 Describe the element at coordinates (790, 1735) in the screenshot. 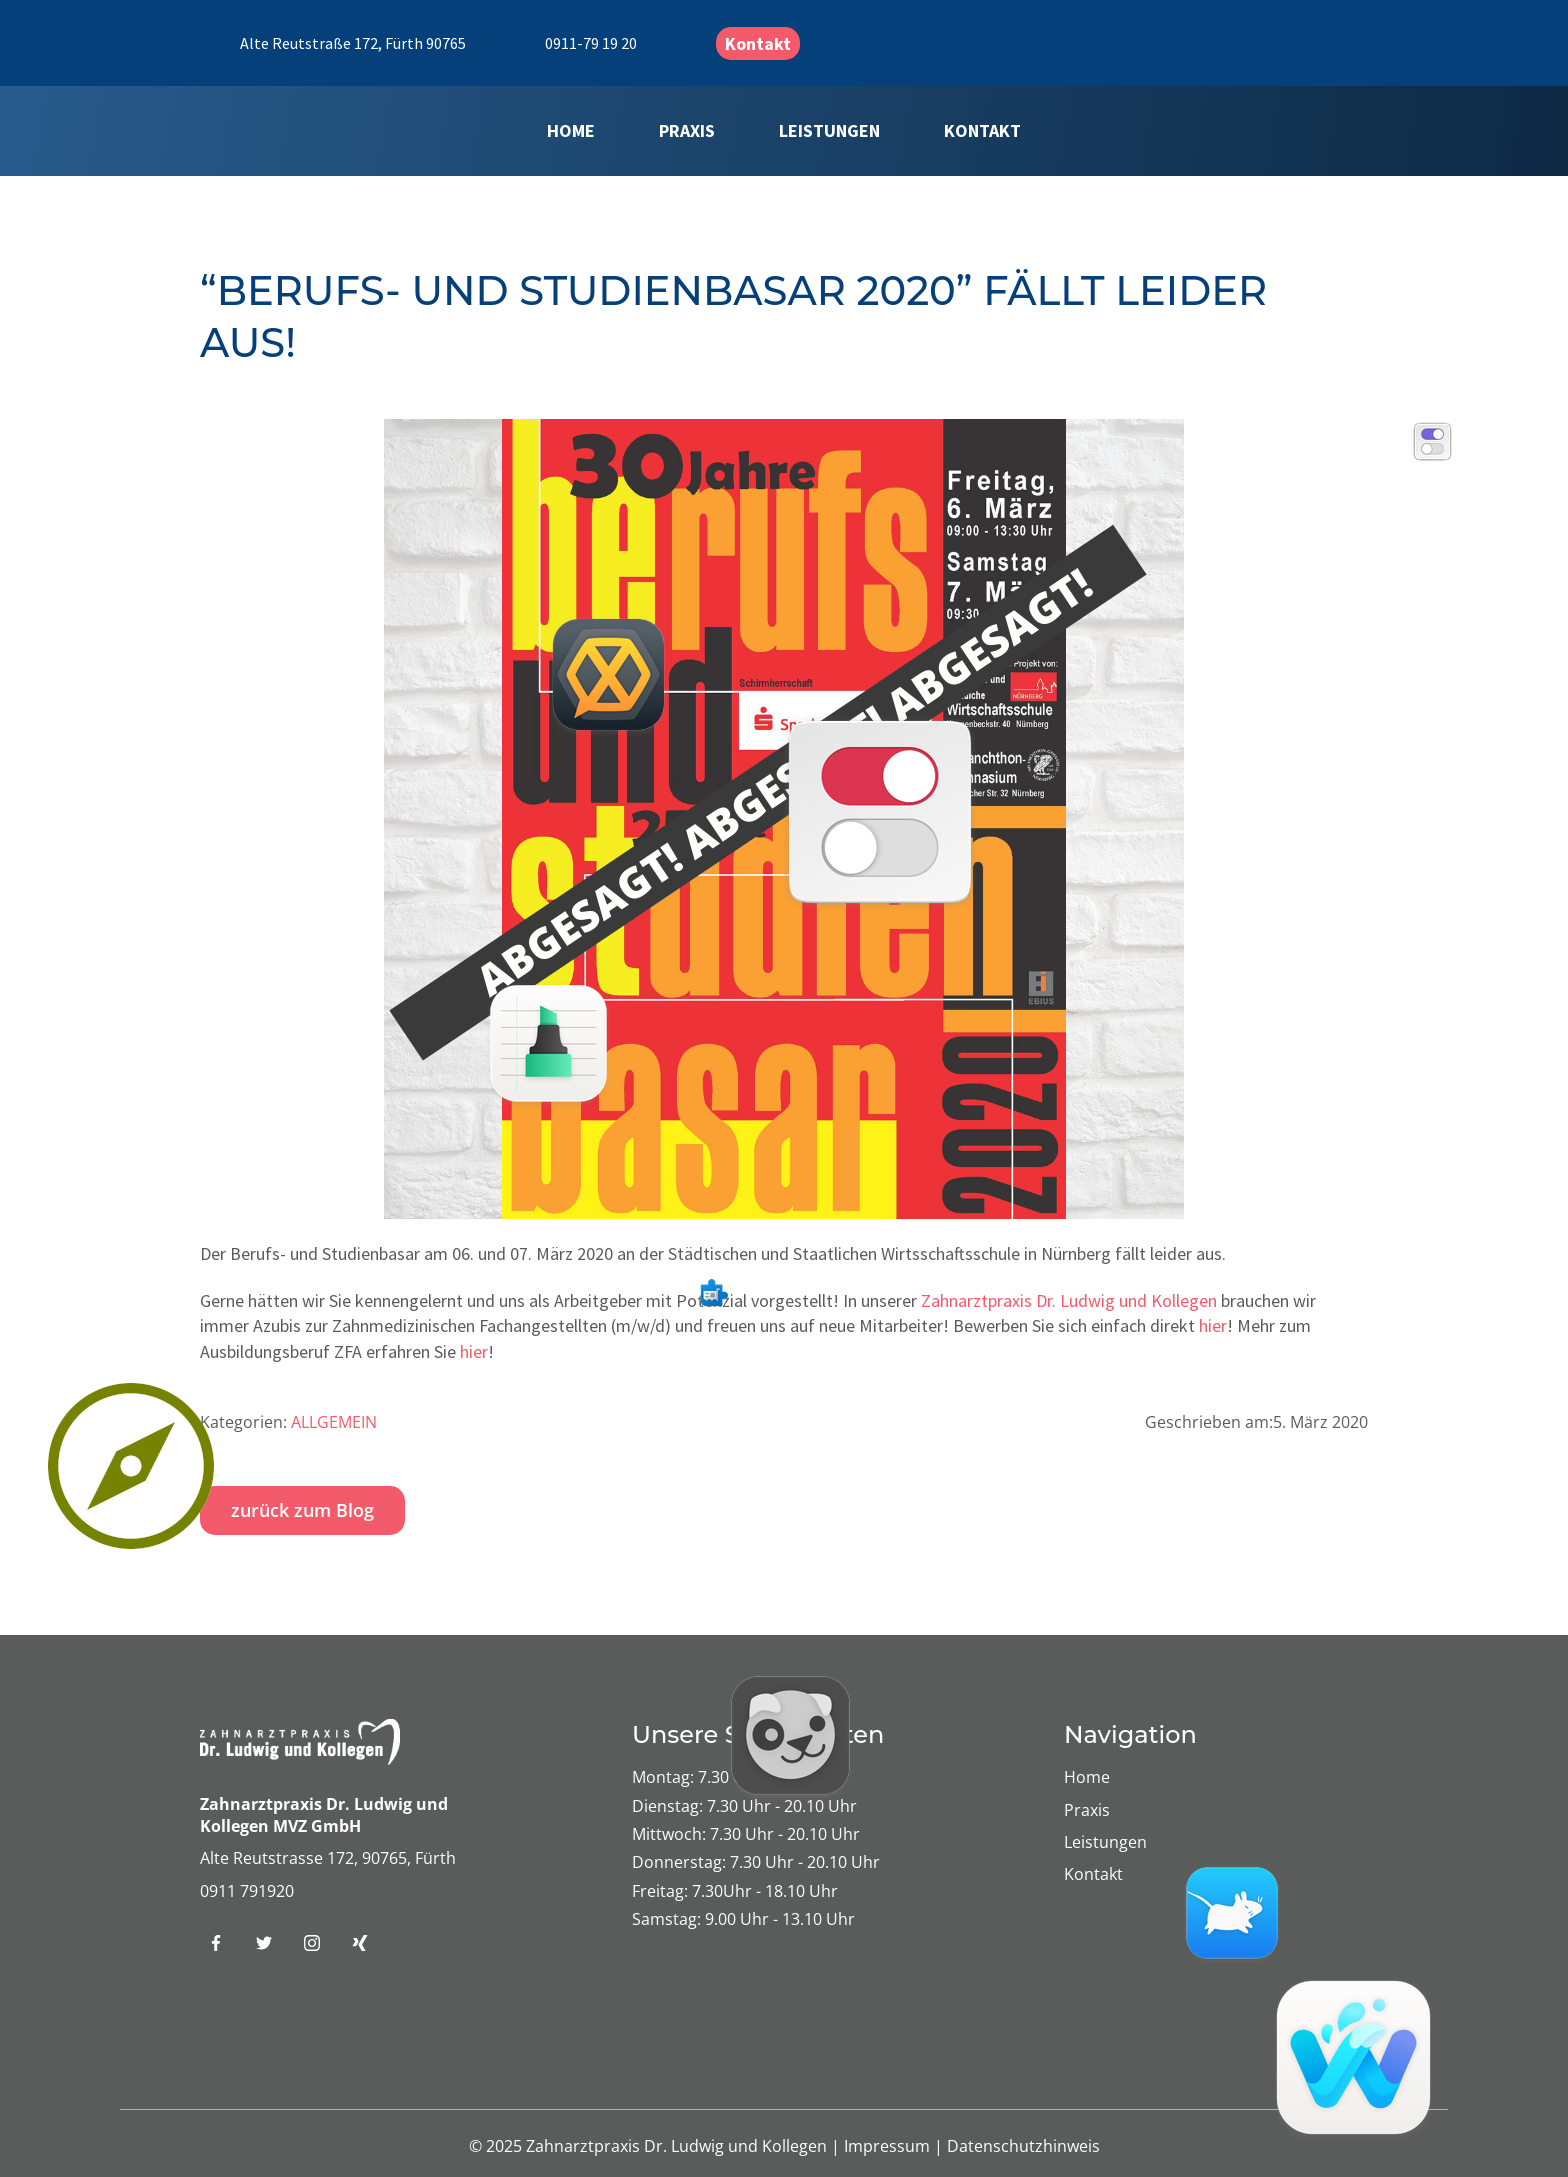

I see `launch puppy linux operating system` at that location.